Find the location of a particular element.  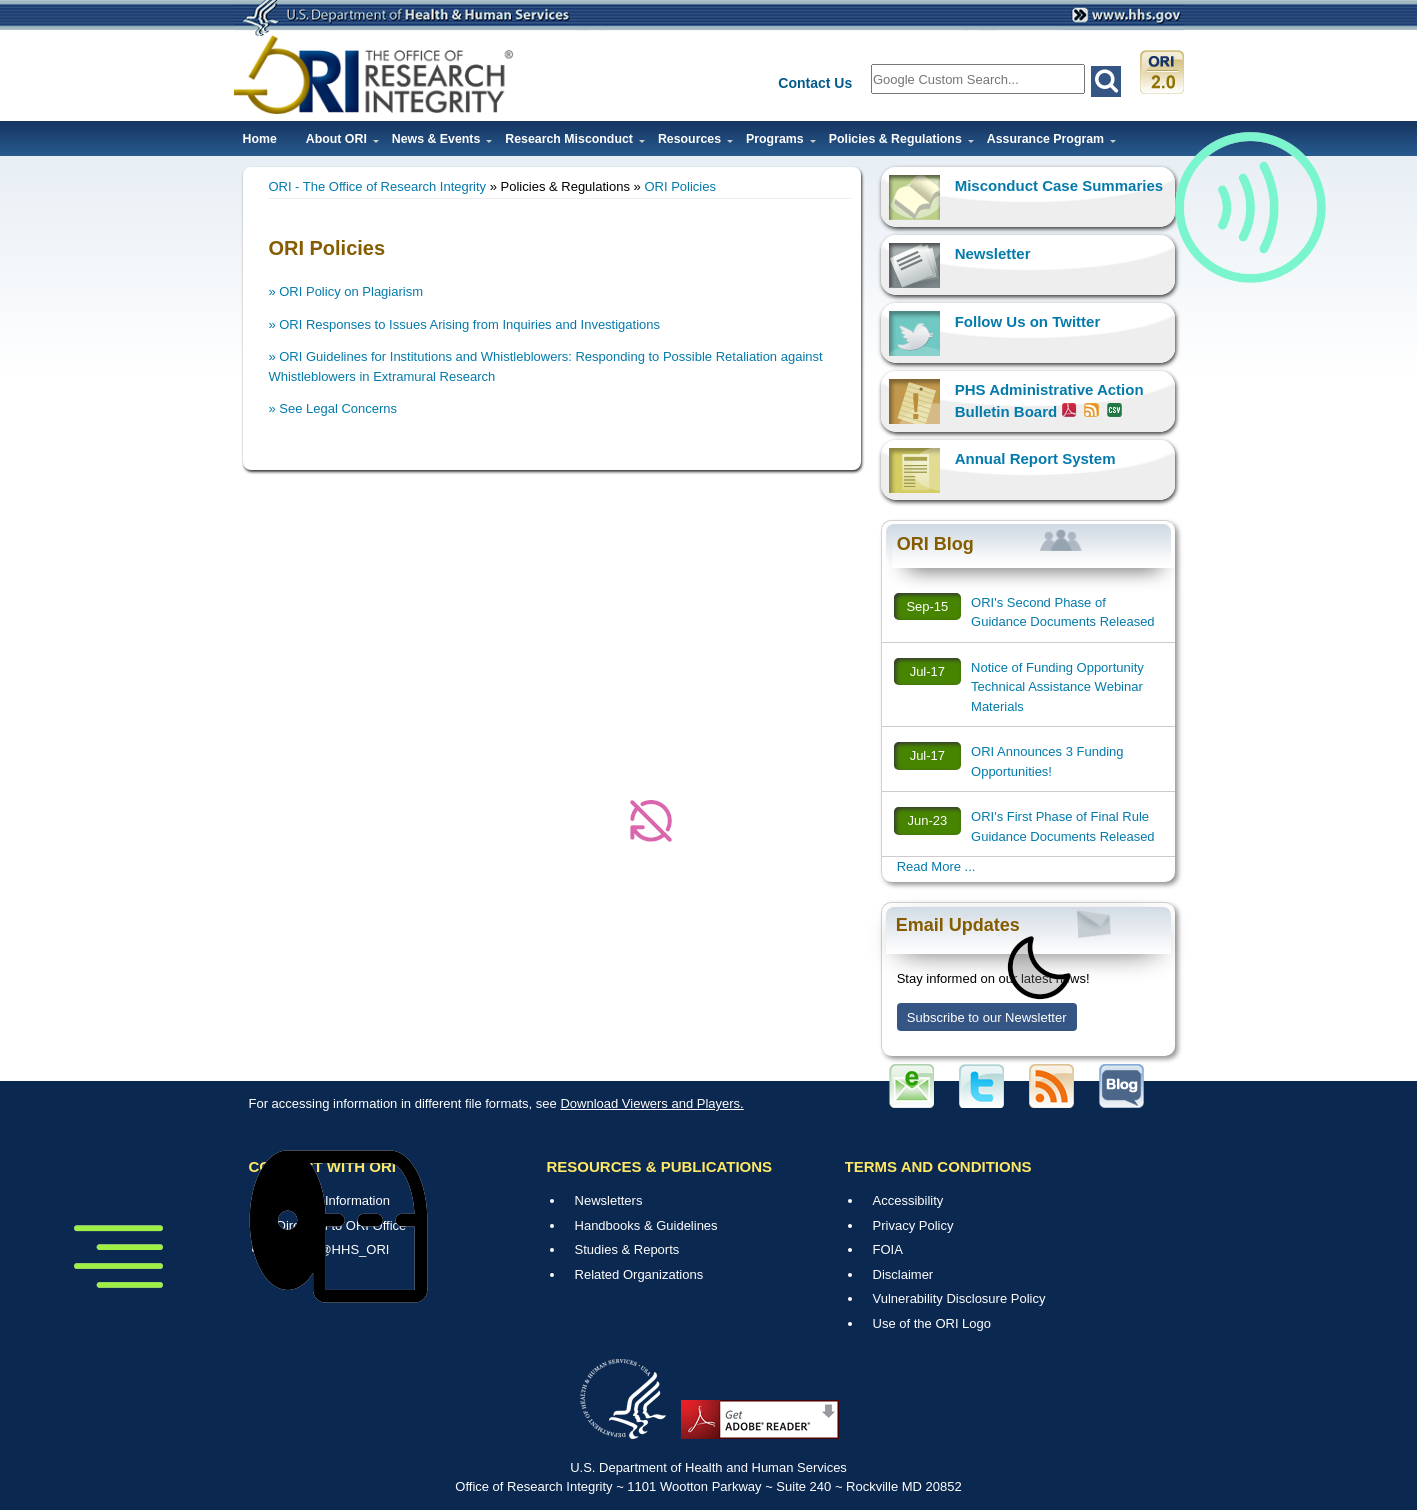

toggle dark mode or night theme is located at coordinates (1037, 969).